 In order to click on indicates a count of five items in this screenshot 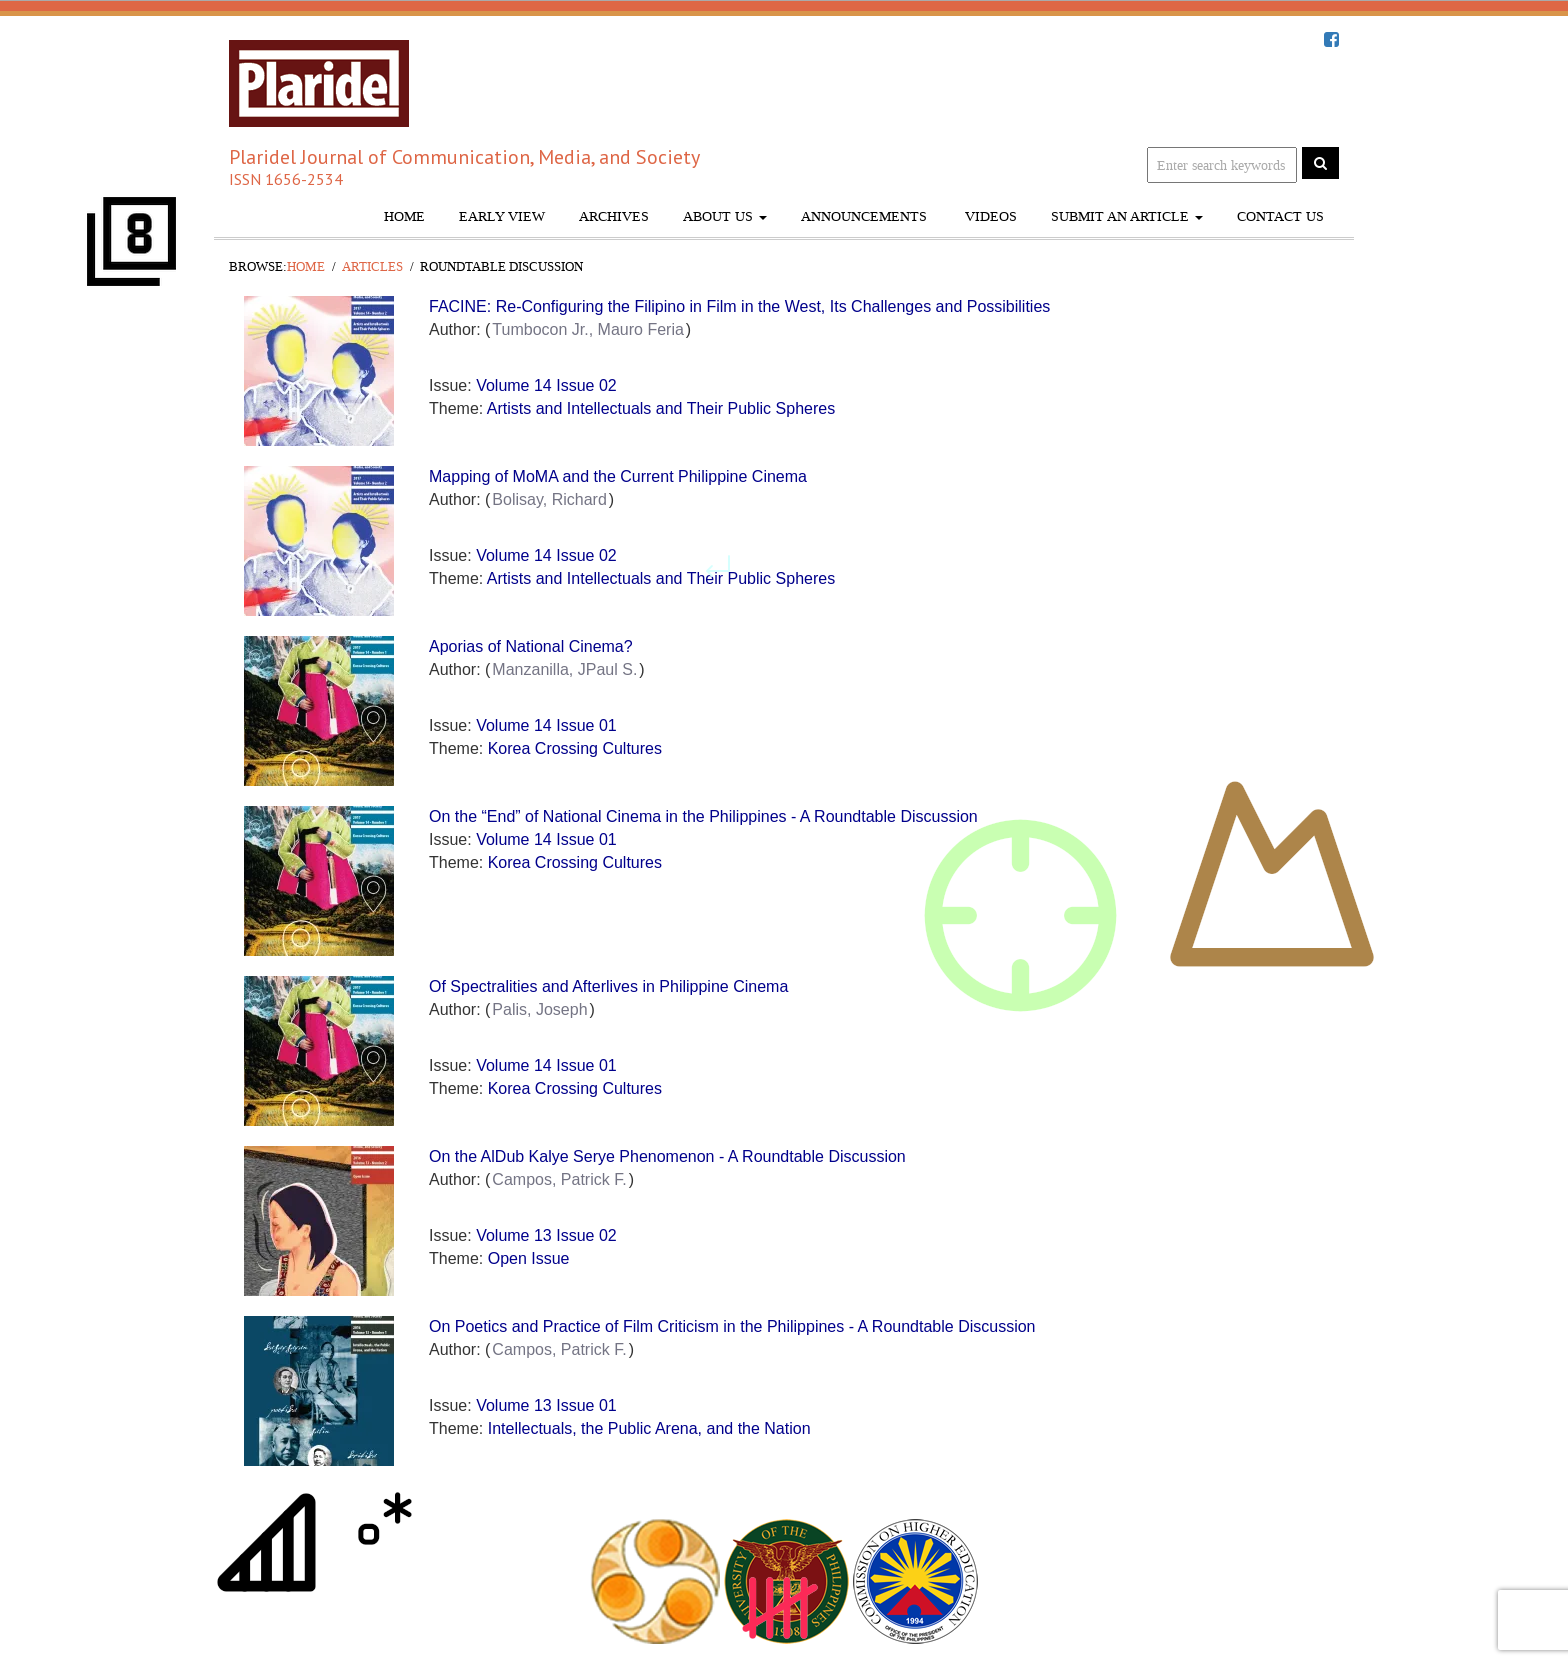, I will do `click(780, 1608)`.